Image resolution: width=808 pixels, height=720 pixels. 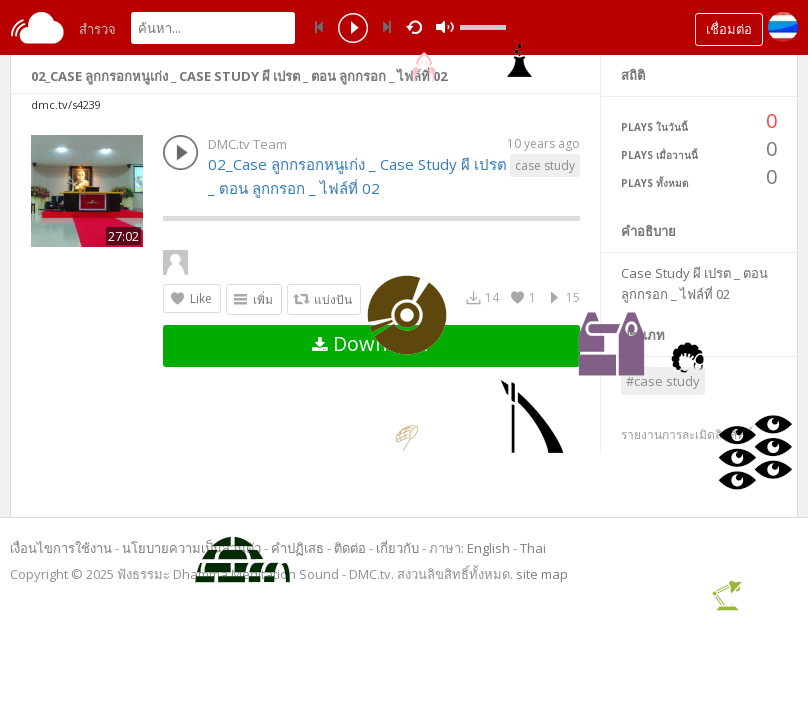 I want to click on toggle desk lamp or workspace lighting, so click(x=727, y=595).